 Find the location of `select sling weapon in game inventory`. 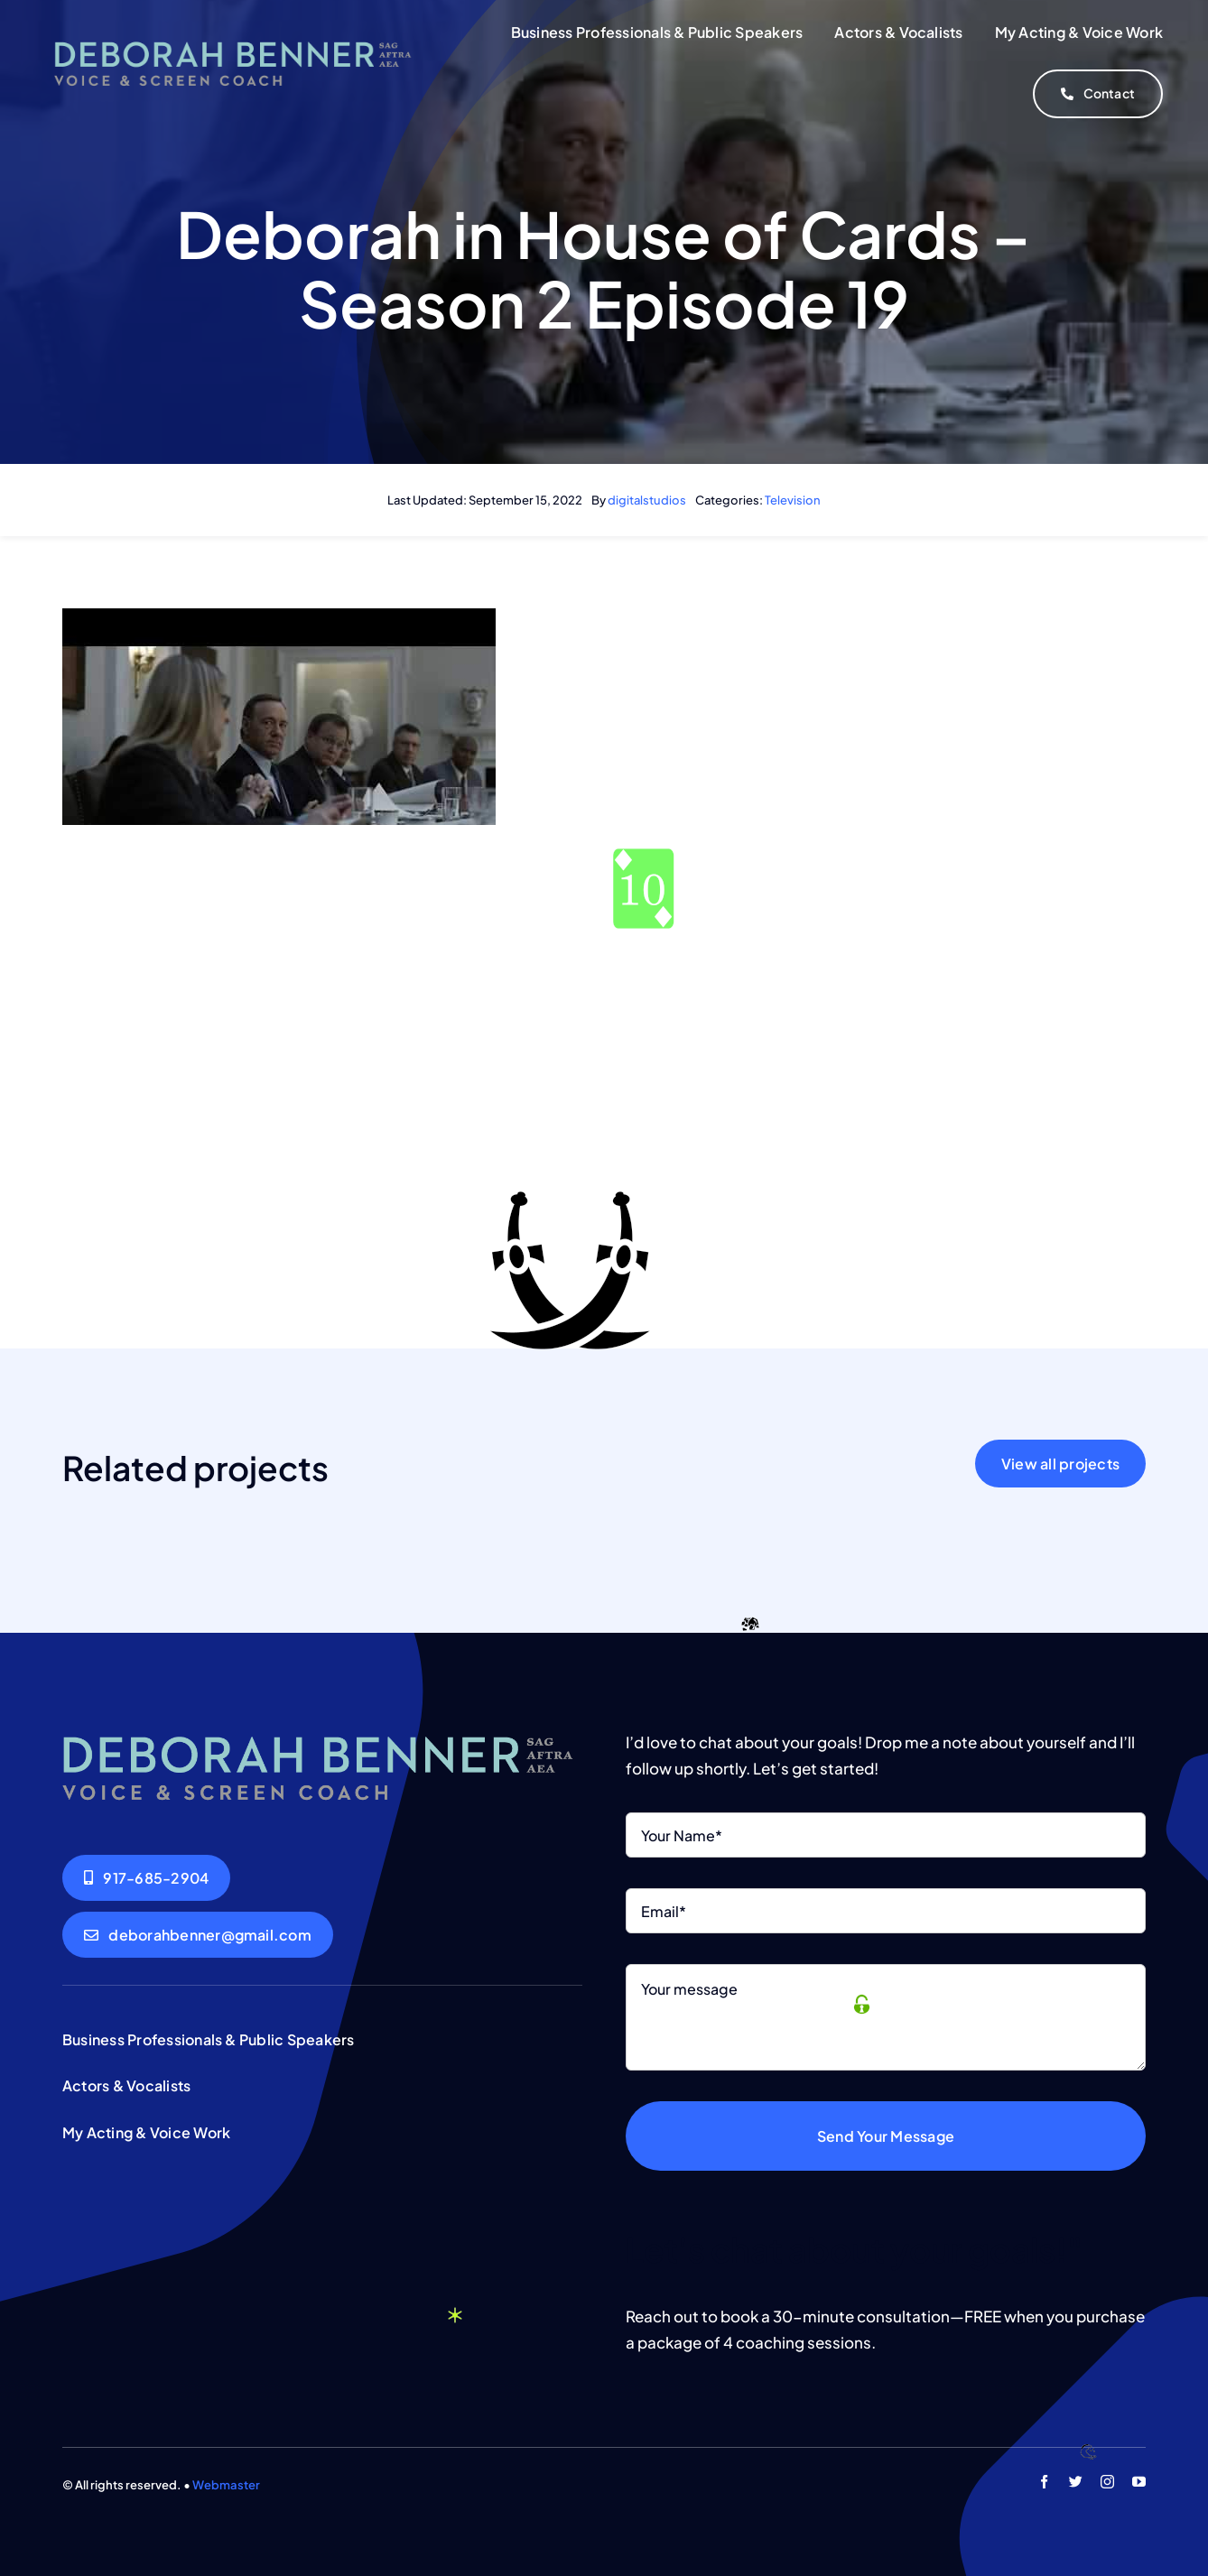

select sling weapon in game inventory is located at coordinates (1088, 2451).